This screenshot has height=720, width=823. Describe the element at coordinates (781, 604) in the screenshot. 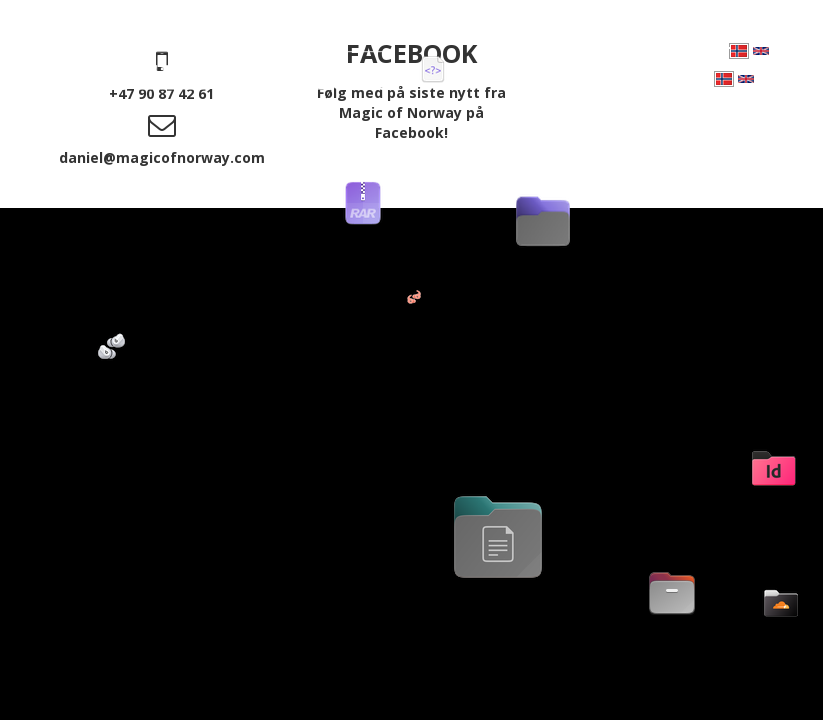

I see `open cloudflare project files` at that location.